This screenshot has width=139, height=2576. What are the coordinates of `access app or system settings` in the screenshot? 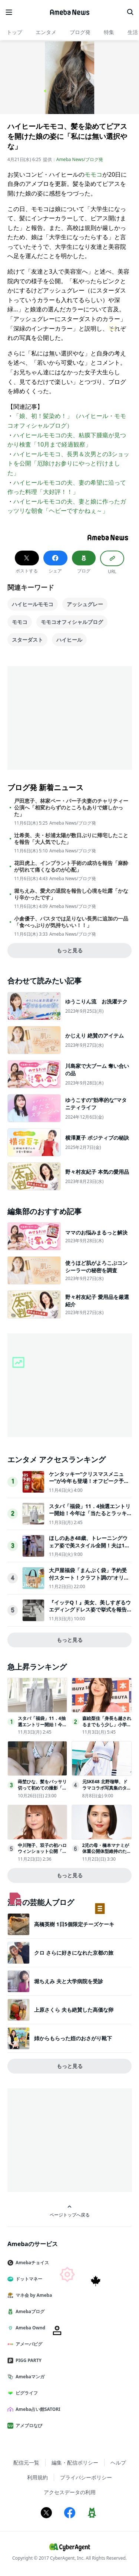 It's located at (67, 2274).